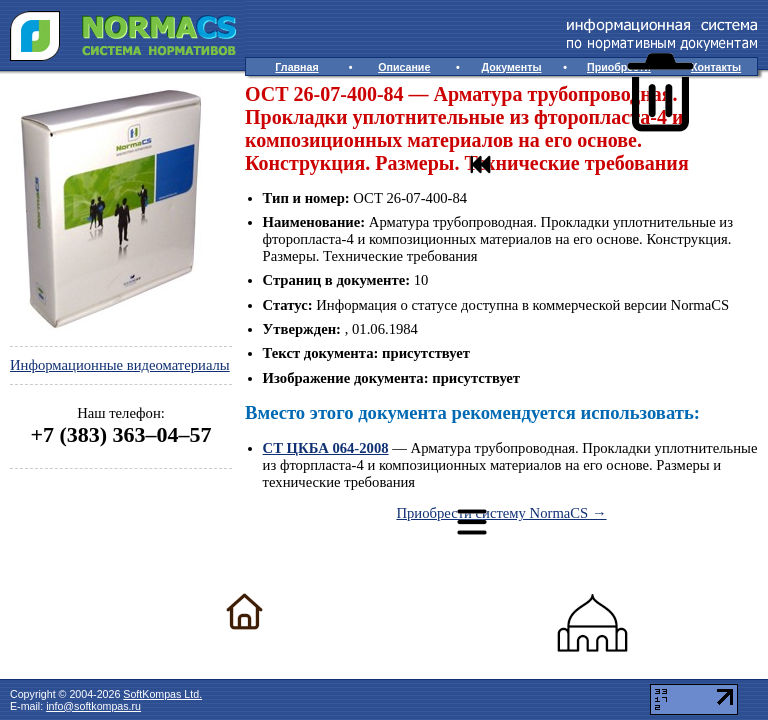  Describe the element at coordinates (480, 164) in the screenshot. I see `skip to previous track` at that location.